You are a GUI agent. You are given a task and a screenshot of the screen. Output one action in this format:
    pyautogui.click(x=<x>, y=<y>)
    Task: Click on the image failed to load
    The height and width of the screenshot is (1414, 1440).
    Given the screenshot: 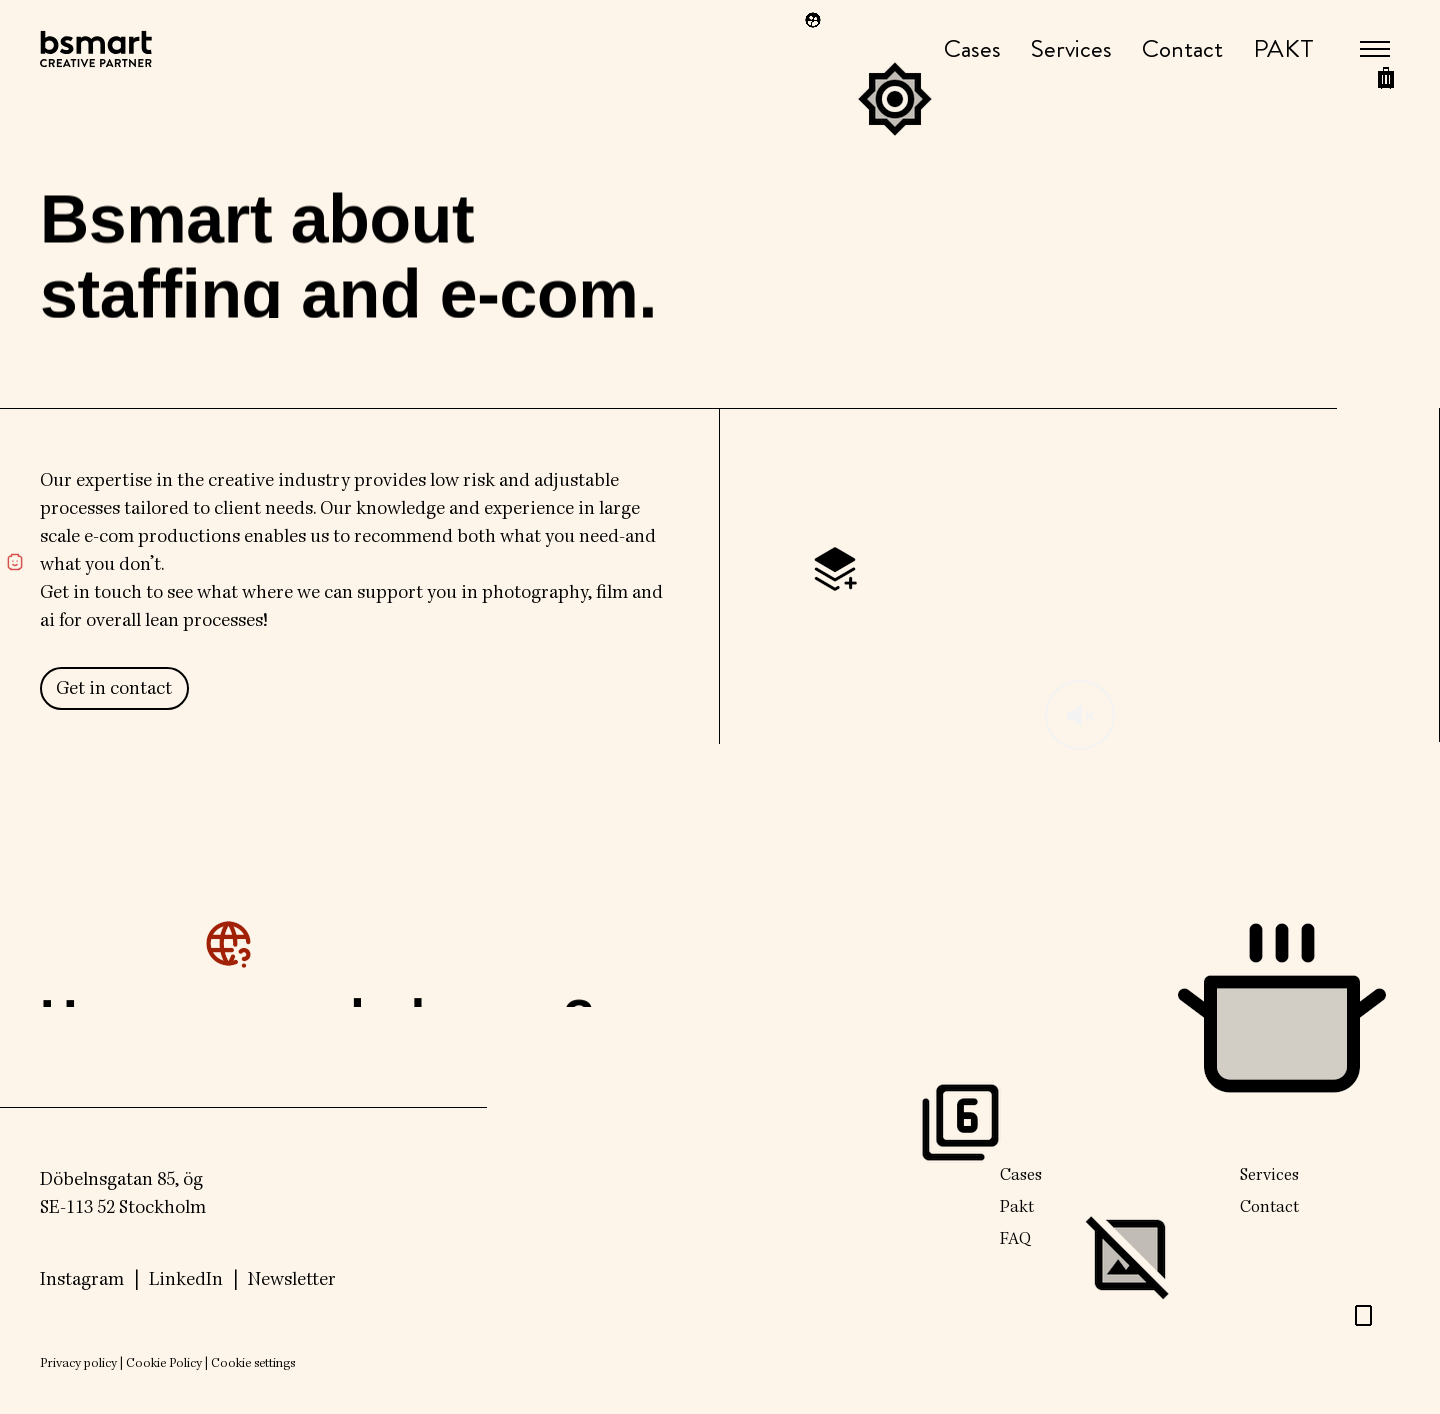 What is the action you would take?
    pyautogui.click(x=1130, y=1255)
    